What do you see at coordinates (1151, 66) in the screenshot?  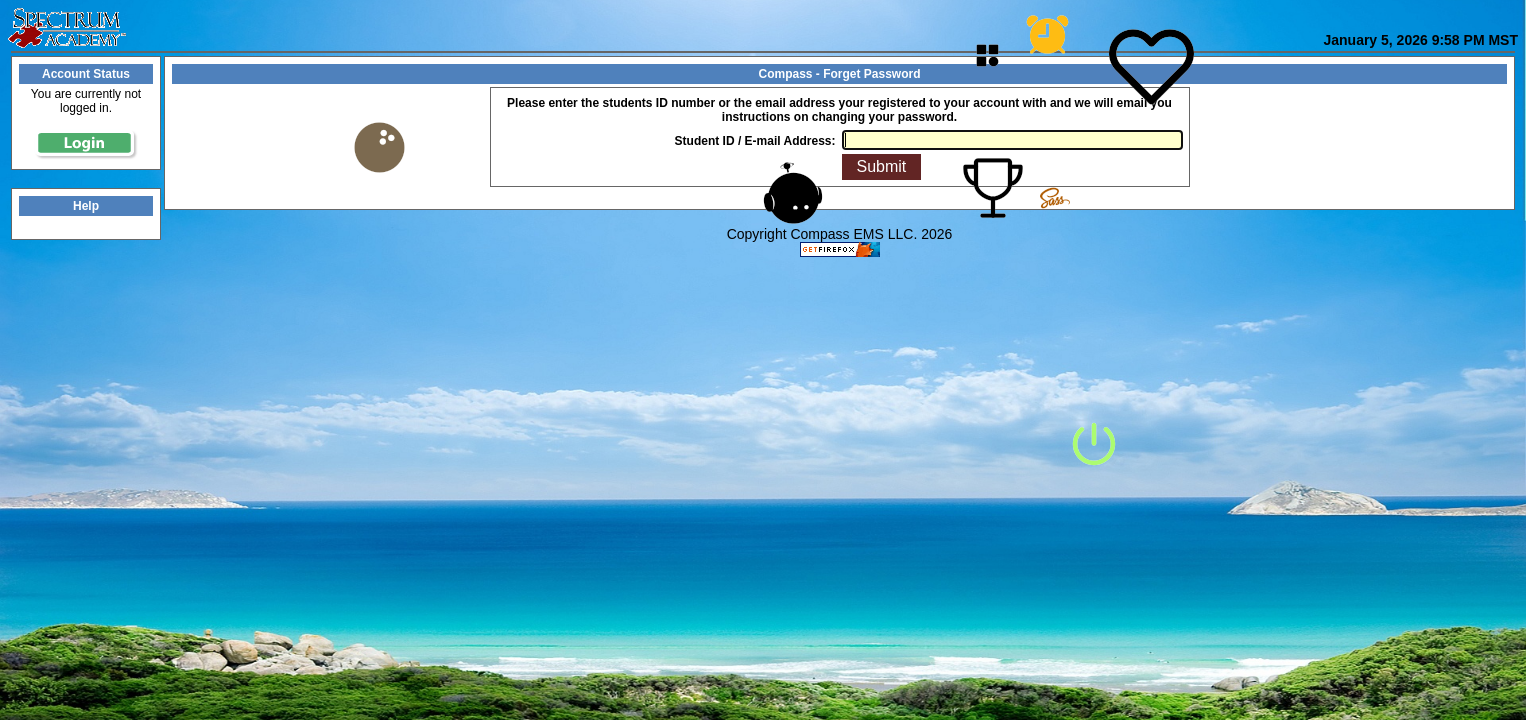 I see `add item to favorites` at bounding box center [1151, 66].